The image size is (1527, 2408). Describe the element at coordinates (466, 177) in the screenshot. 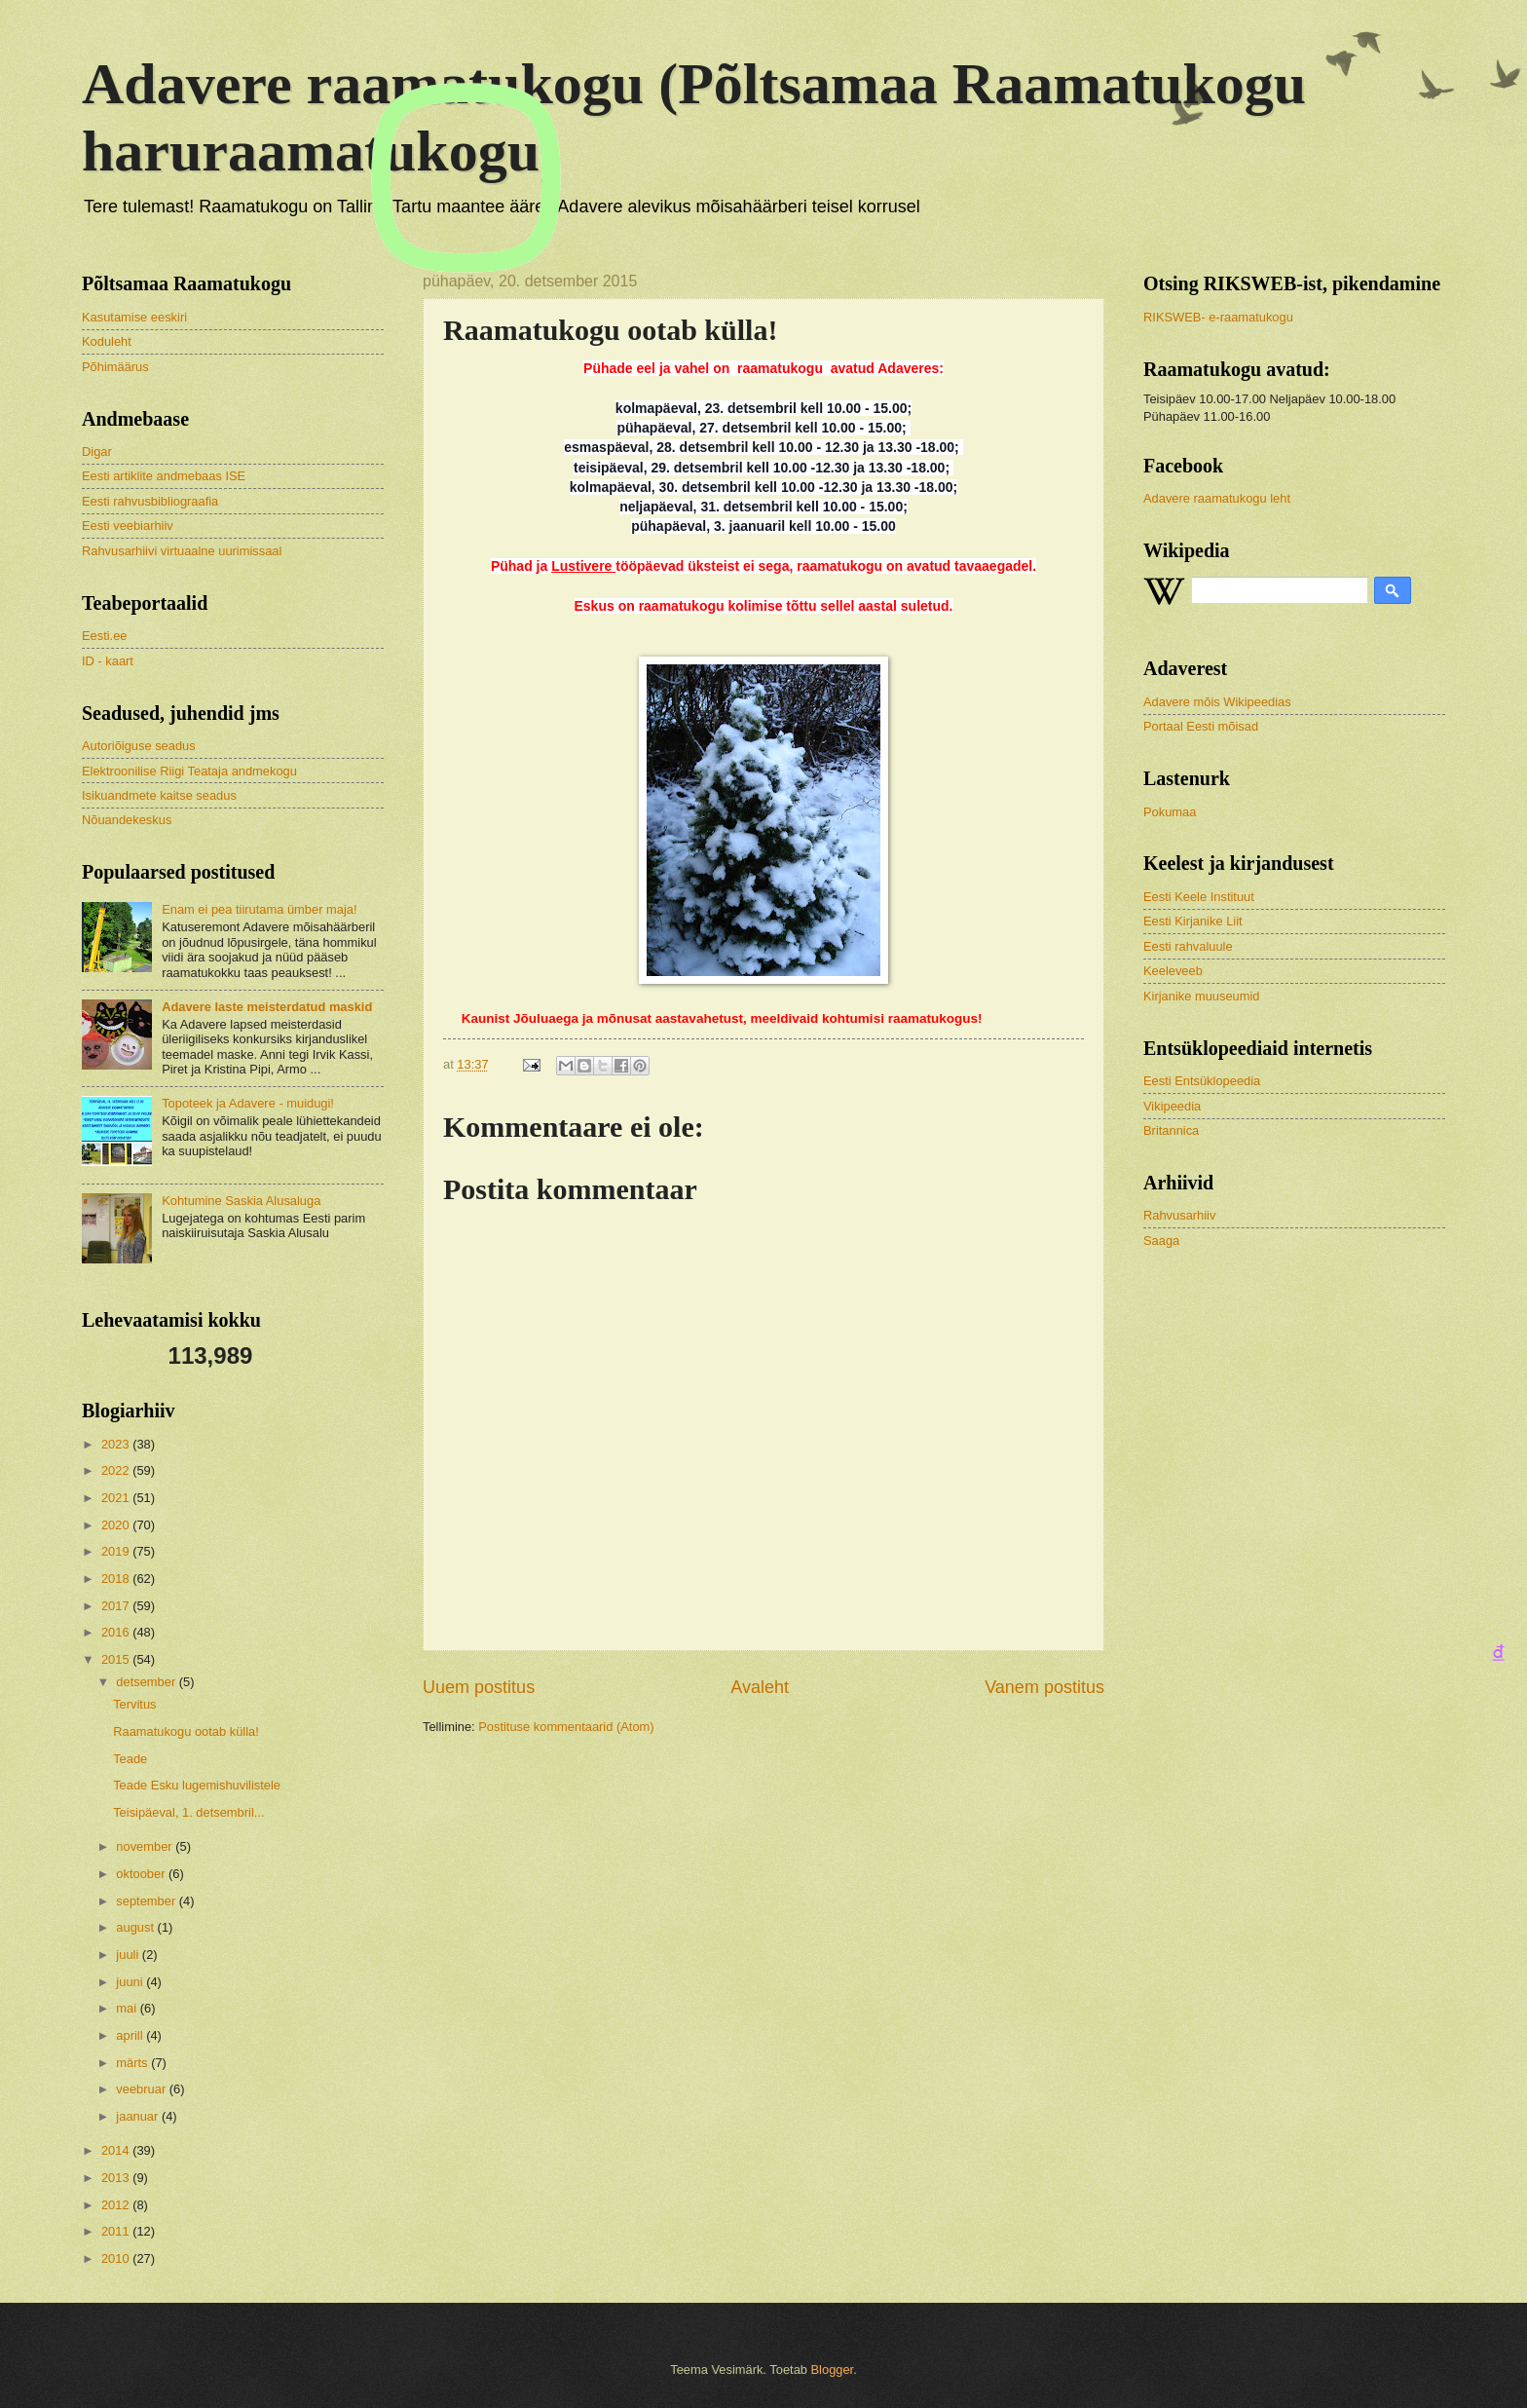

I see `placeholder shape for app icons or thumbnails` at that location.